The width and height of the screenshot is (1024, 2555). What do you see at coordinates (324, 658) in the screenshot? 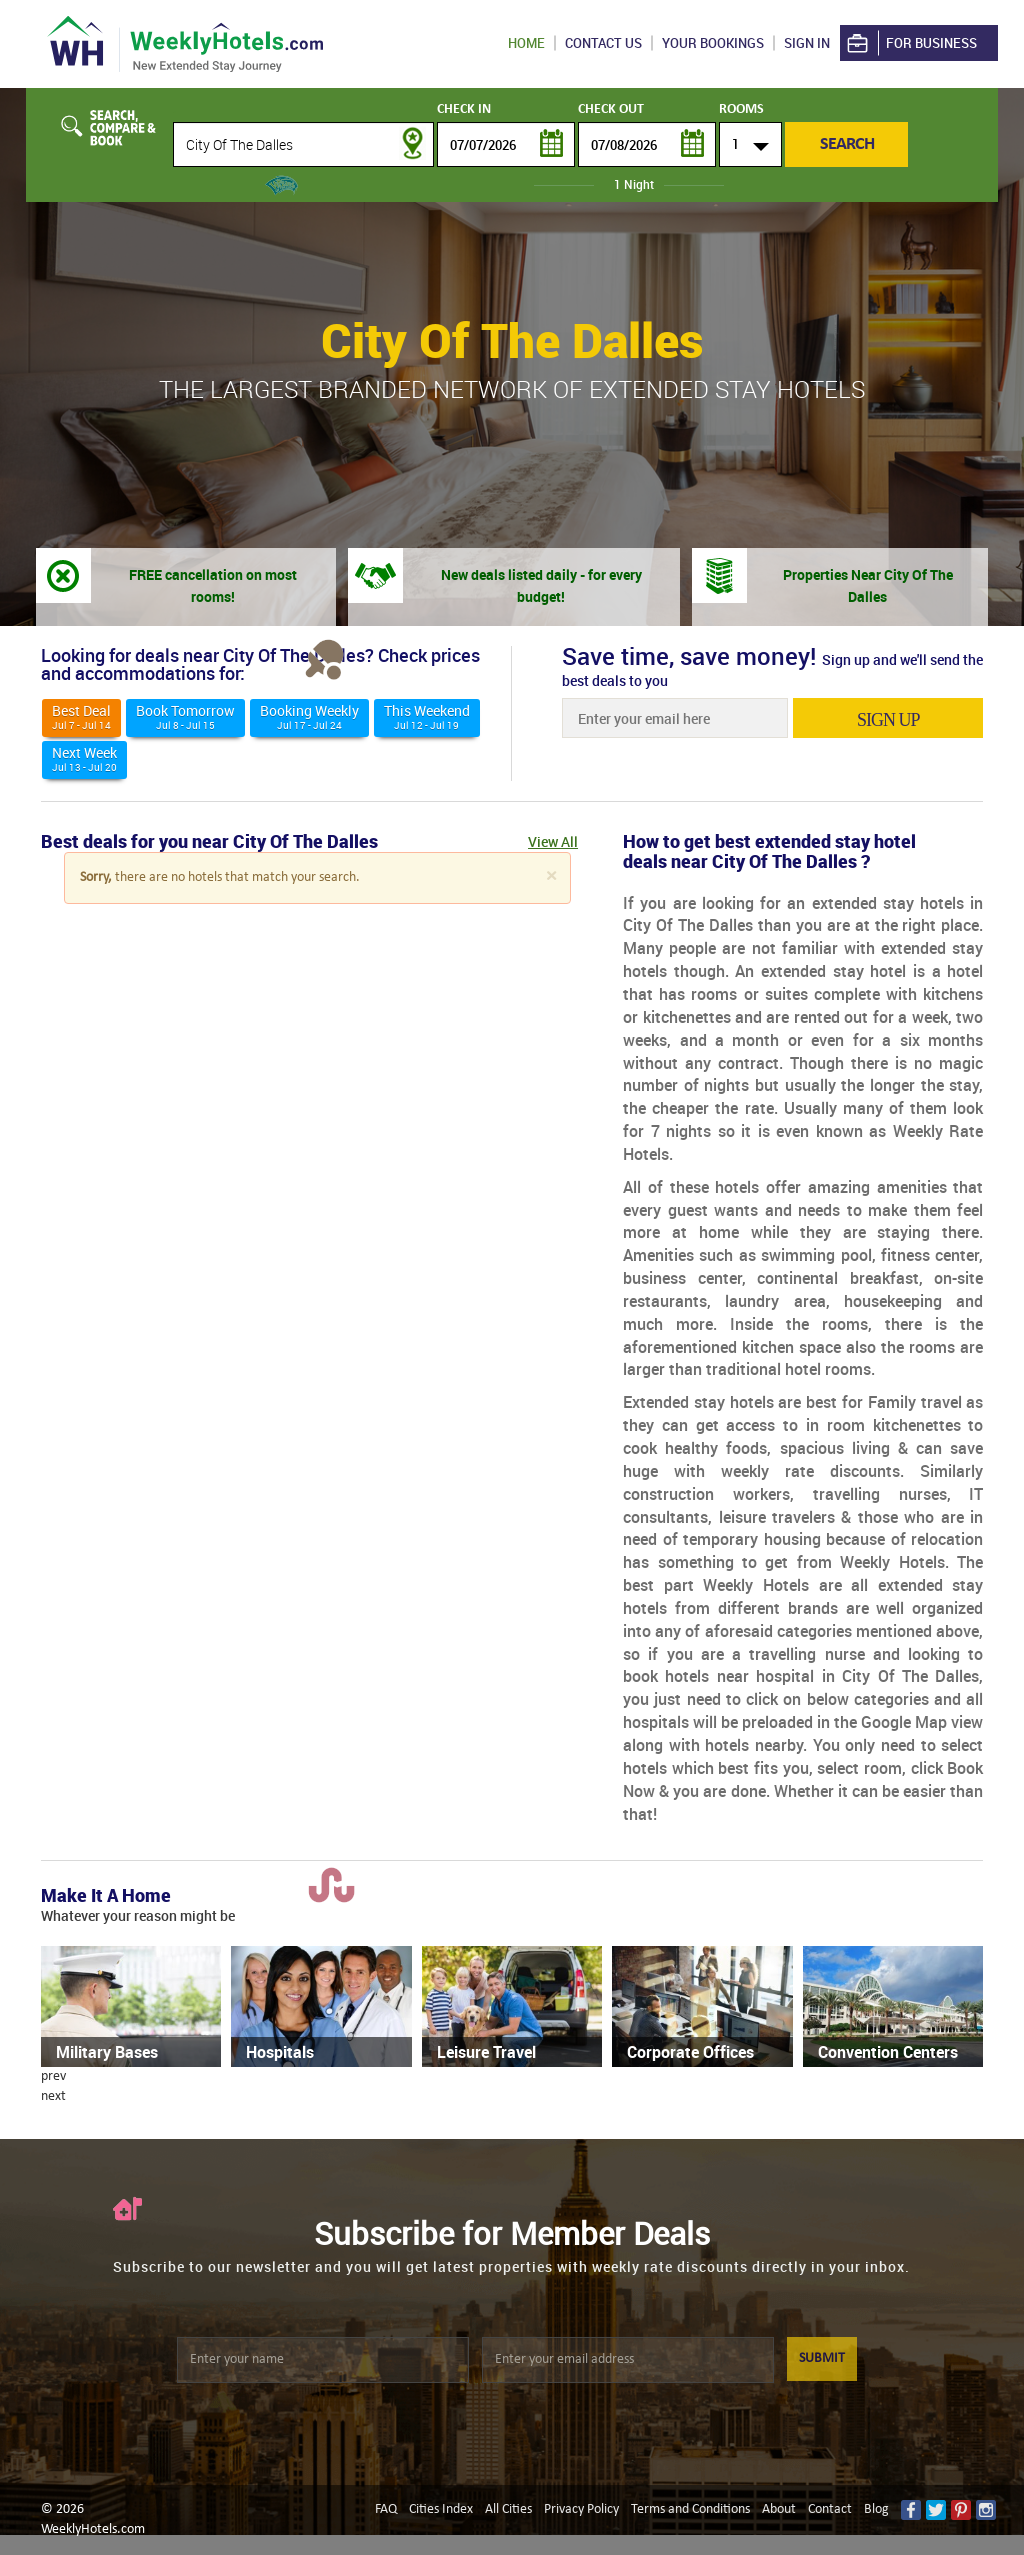
I see `access table tennis or ping pong games` at bounding box center [324, 658].